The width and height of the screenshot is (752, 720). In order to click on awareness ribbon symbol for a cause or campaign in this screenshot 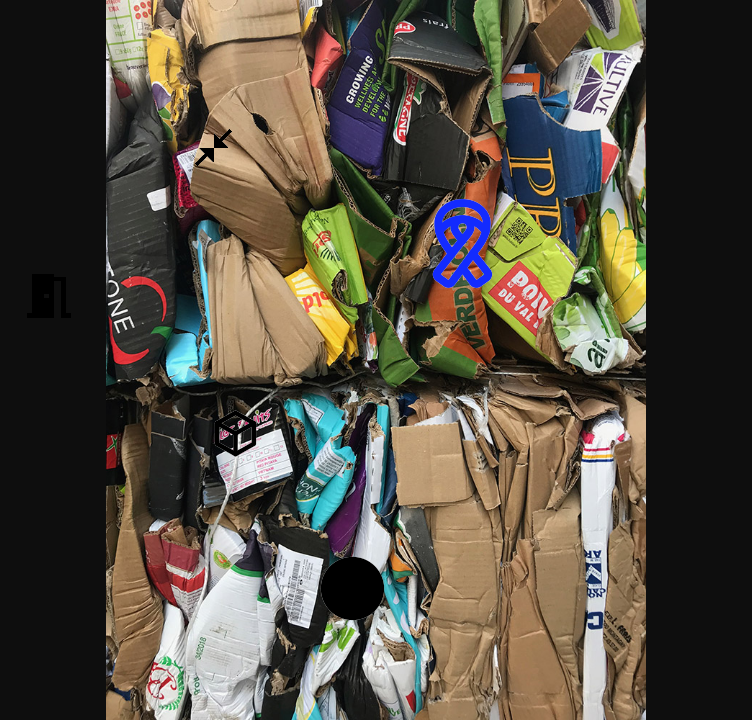, I will do `click(462, 243)`.